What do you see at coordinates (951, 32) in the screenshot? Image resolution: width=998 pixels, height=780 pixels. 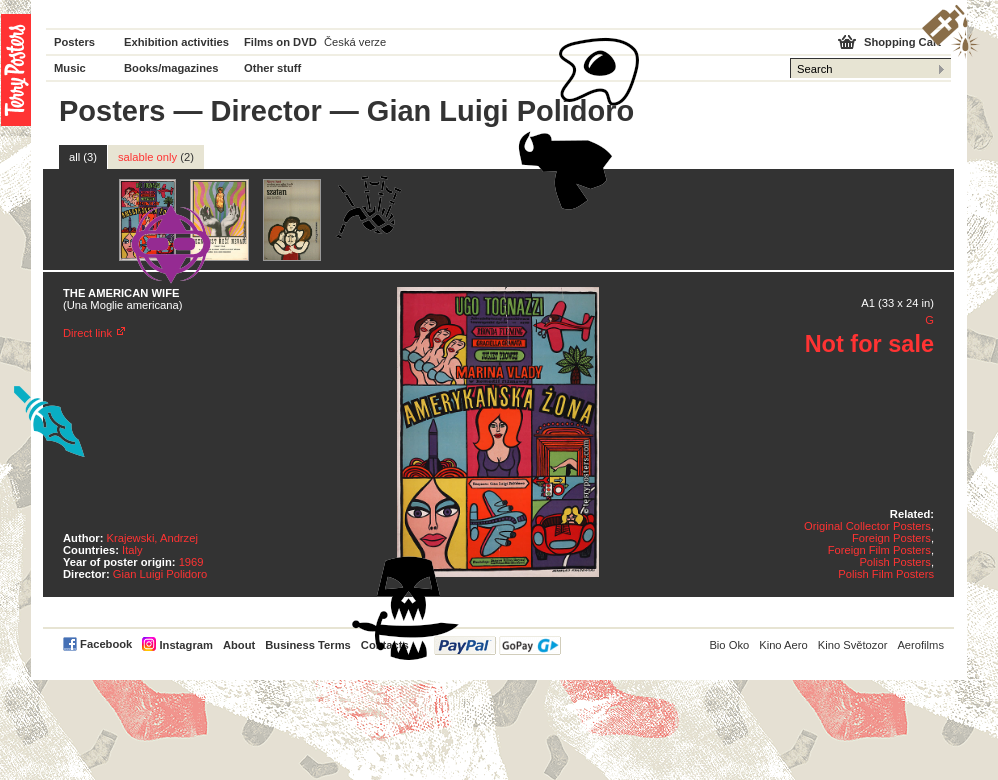 I see `use holy water item in game` at bounding box center [951, 32].